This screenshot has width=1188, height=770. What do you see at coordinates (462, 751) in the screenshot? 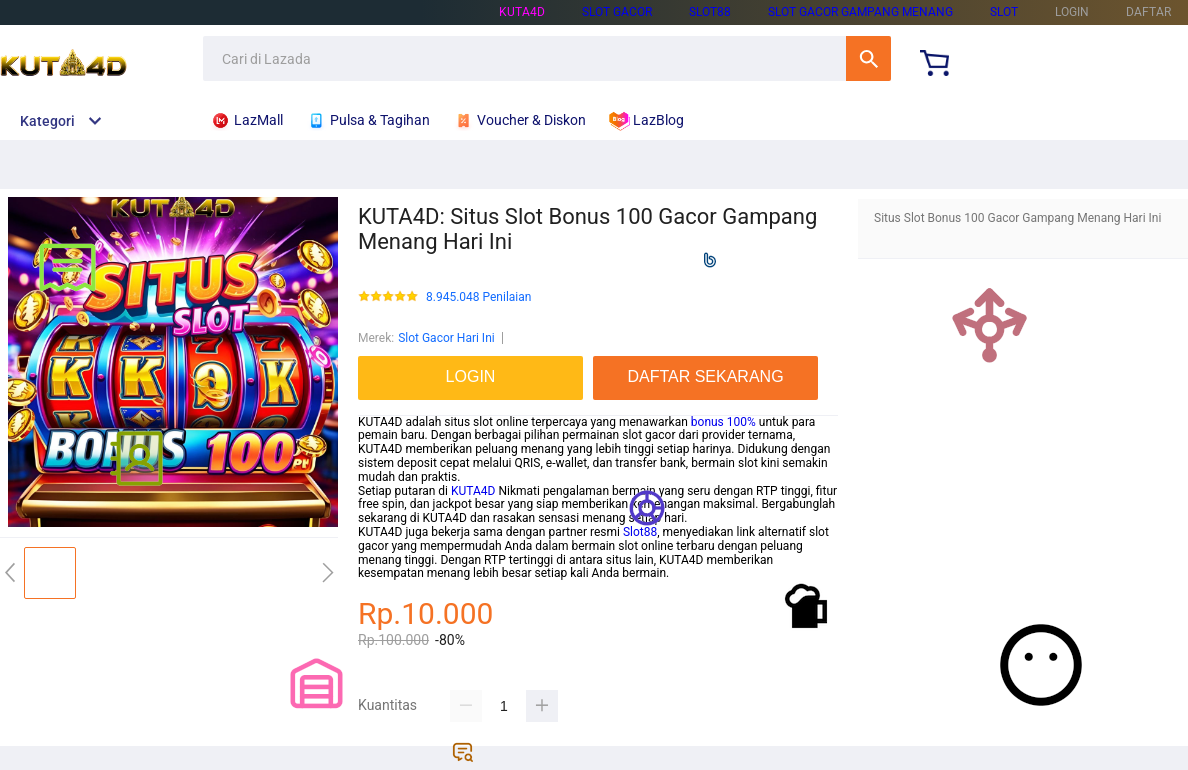
I see `search through your messages` at bounding box center [462, 751].